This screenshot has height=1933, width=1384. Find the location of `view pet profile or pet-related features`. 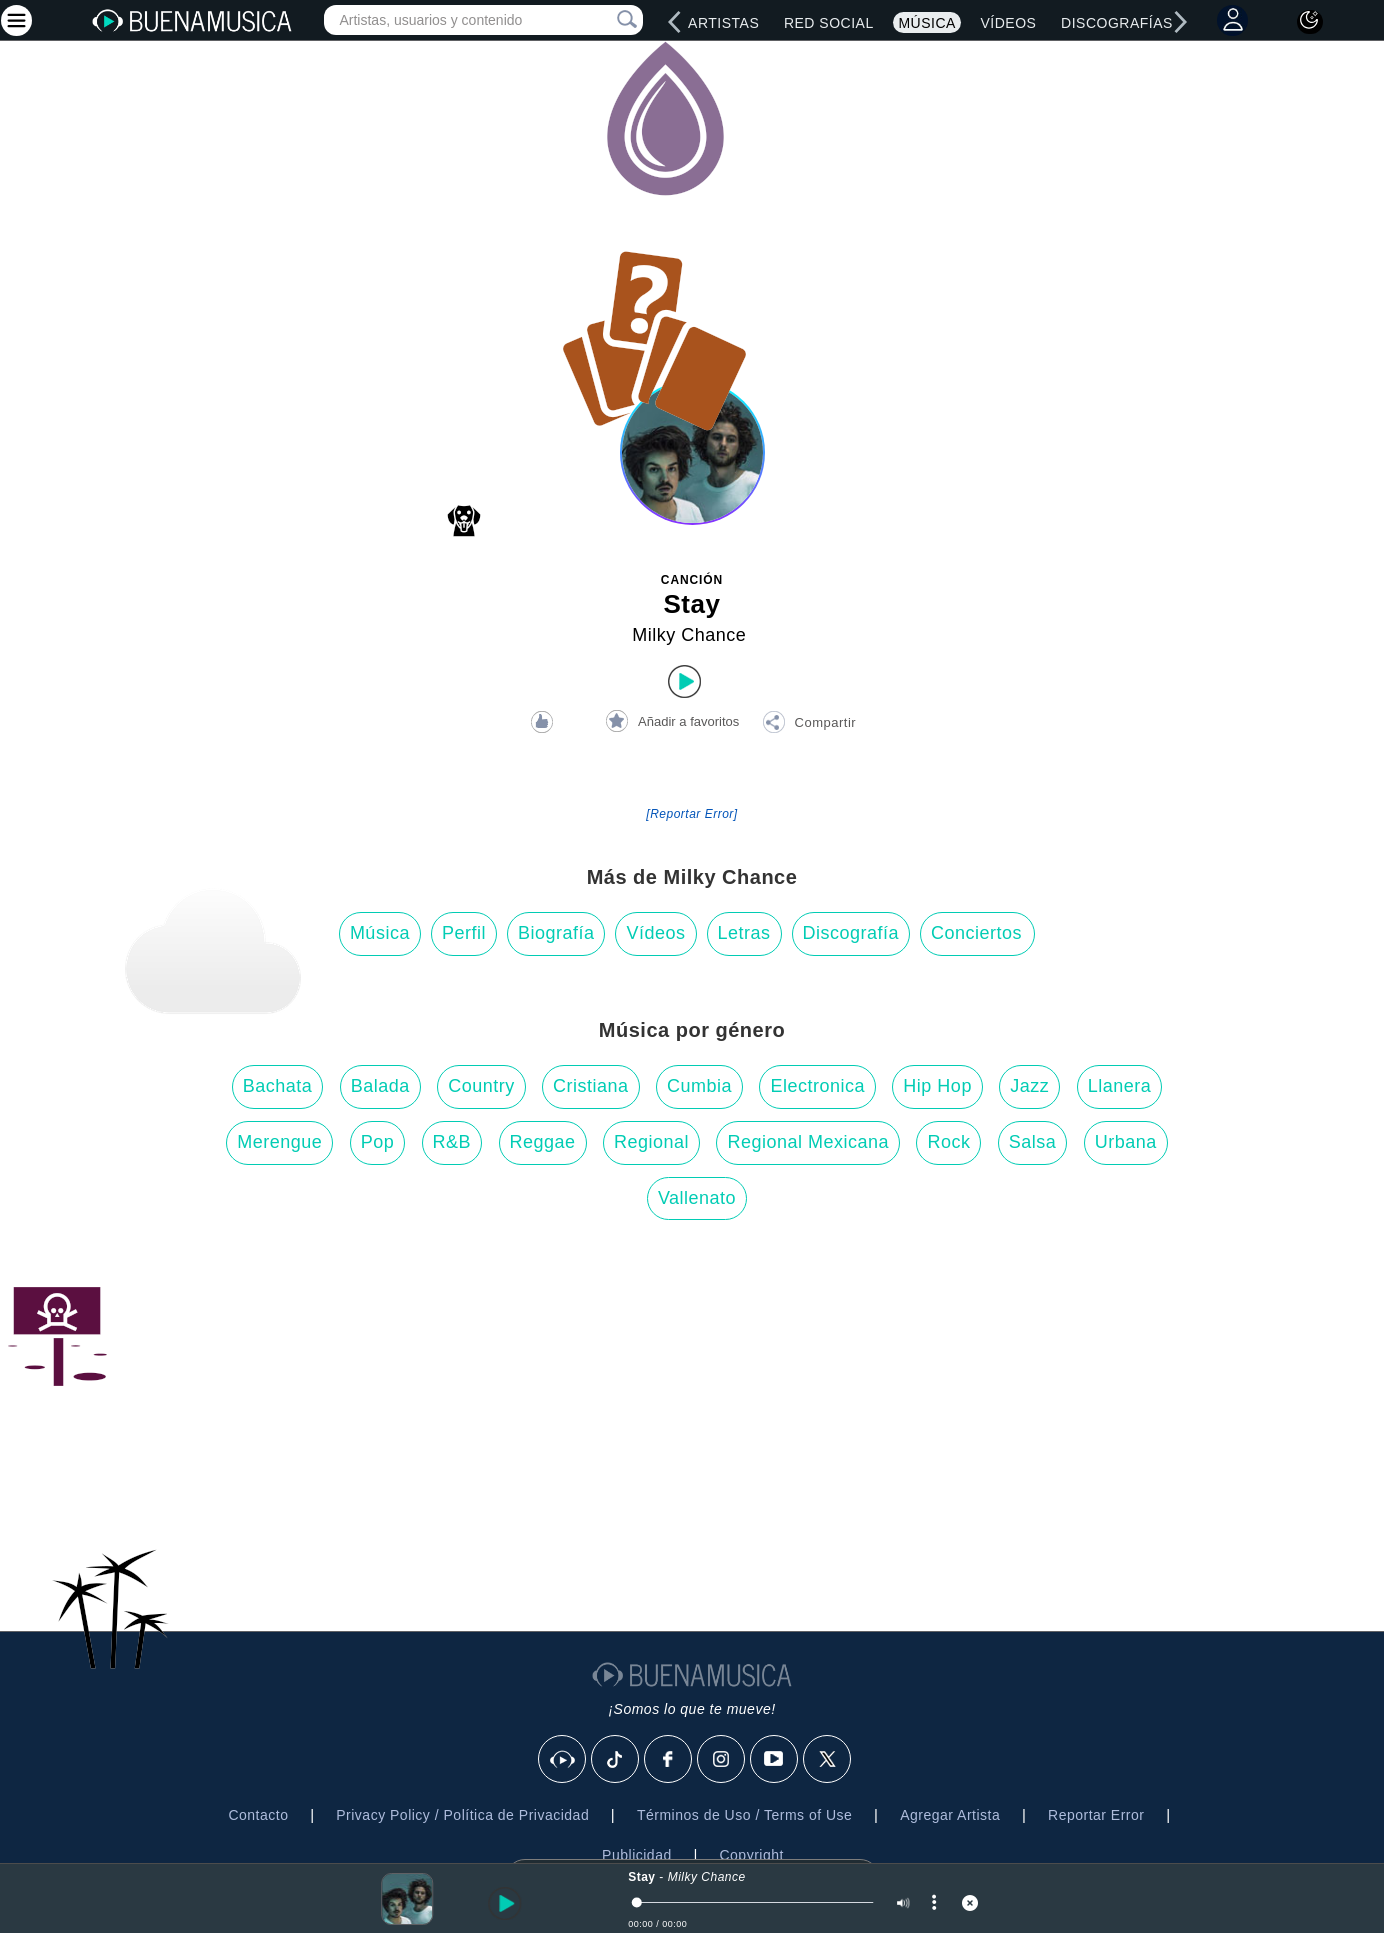

view pet profile or pet-related features is located at coordinates (464, 520).